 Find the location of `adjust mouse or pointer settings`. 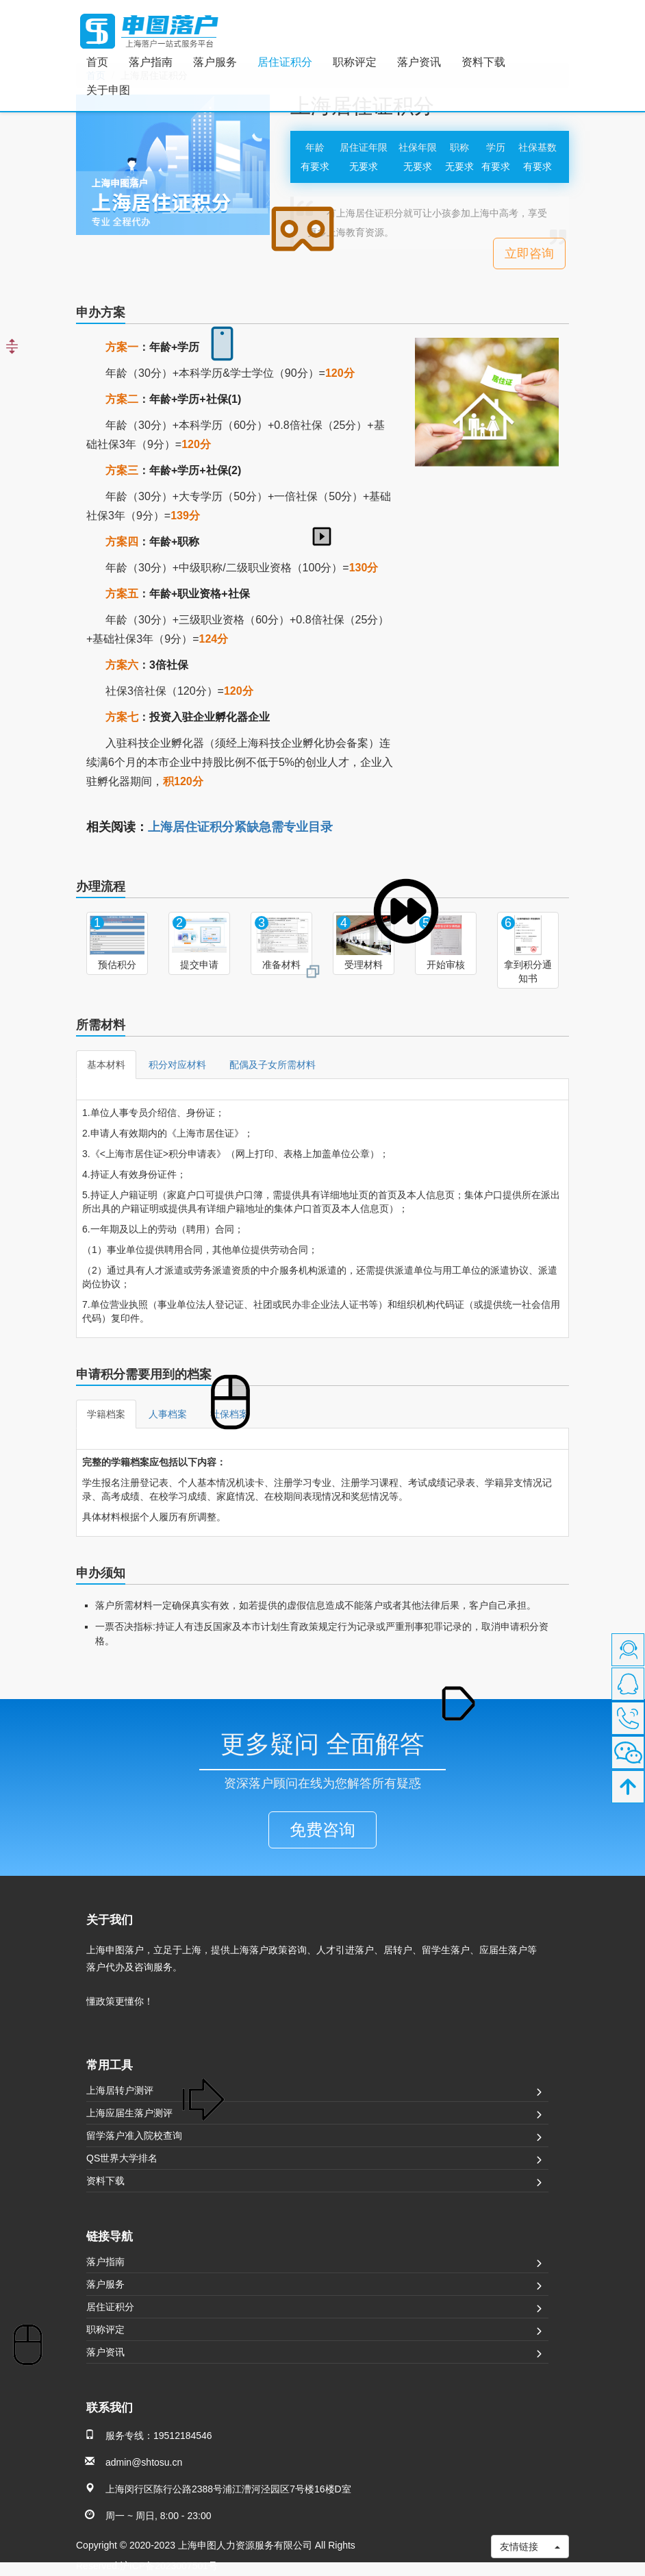

adjust mouse or pointer settings is located at coordinates (27, 2344).